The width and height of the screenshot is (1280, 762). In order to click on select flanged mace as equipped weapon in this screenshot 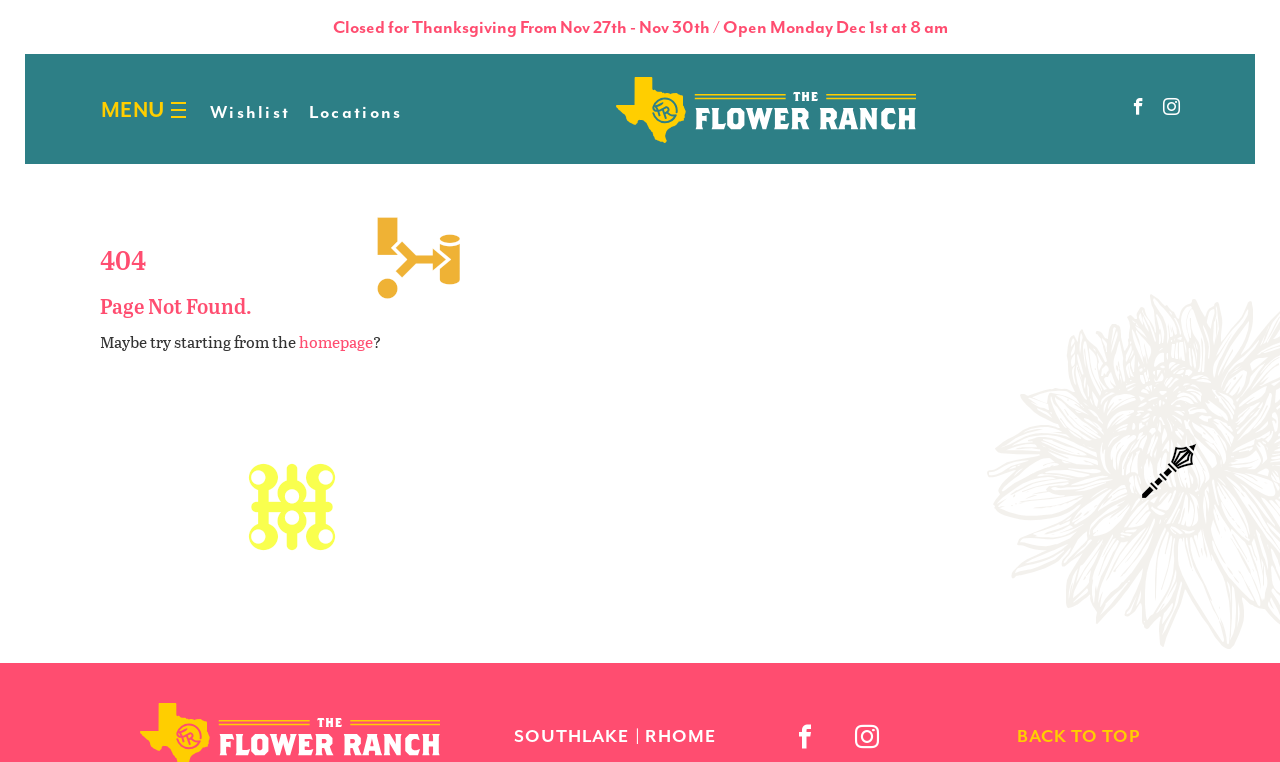, I will do `click(1169, 470)`.